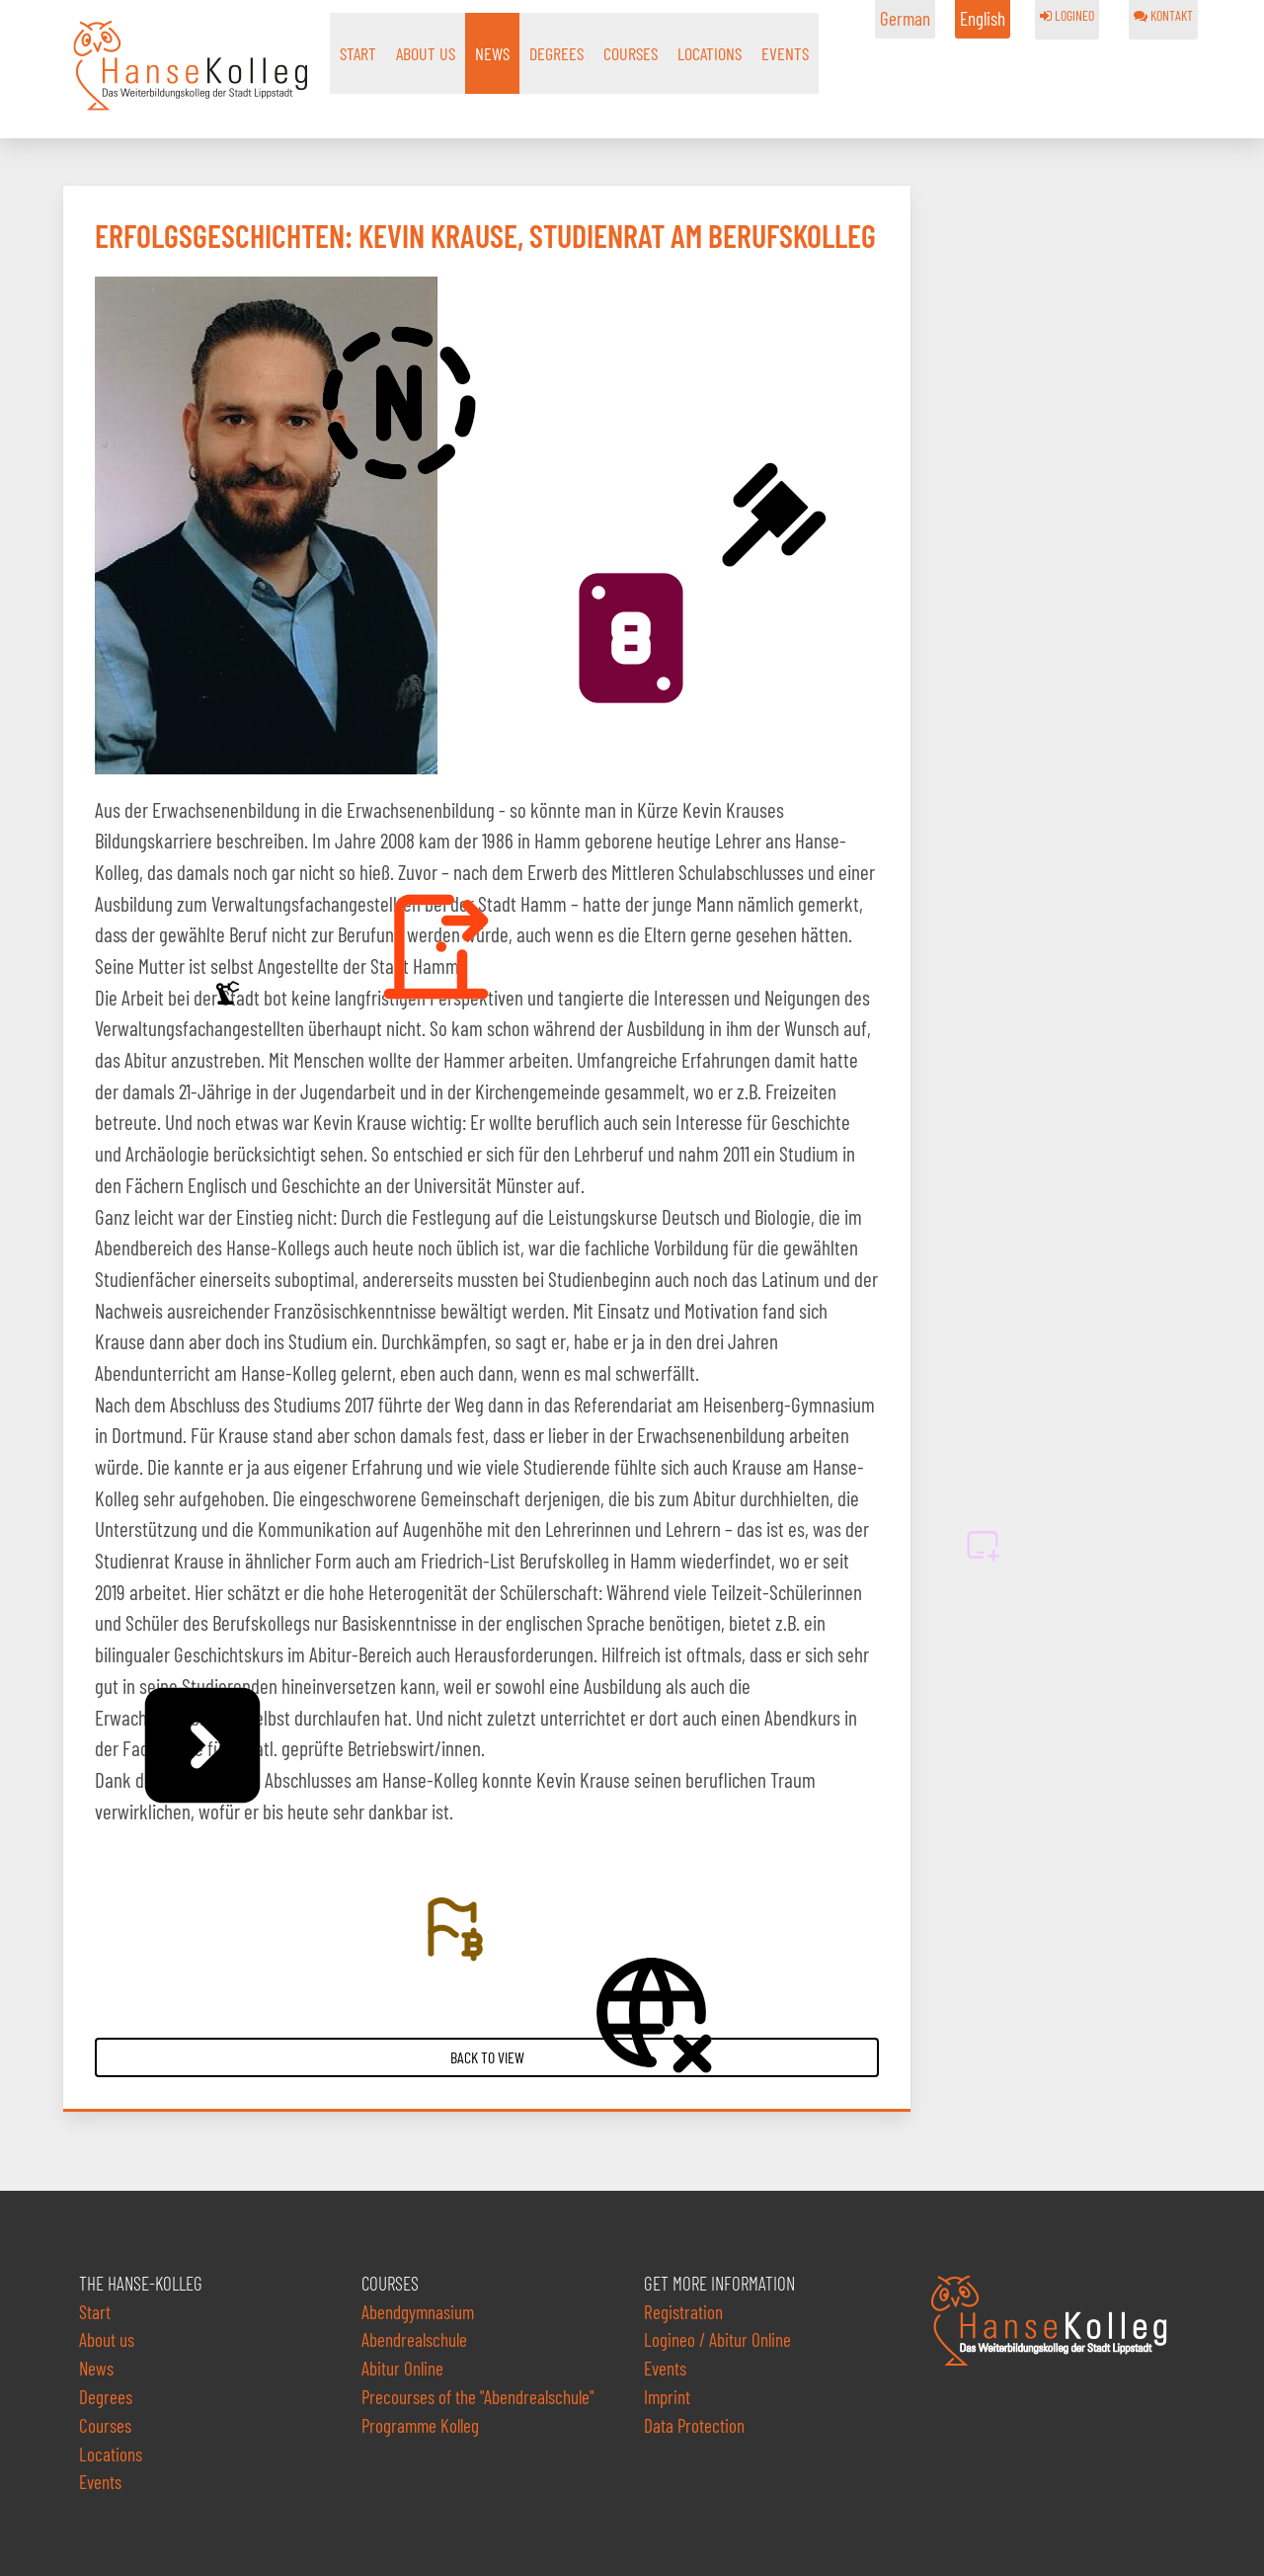  I want to click on indicates a draft or pending status for an item, so click(399, 403).